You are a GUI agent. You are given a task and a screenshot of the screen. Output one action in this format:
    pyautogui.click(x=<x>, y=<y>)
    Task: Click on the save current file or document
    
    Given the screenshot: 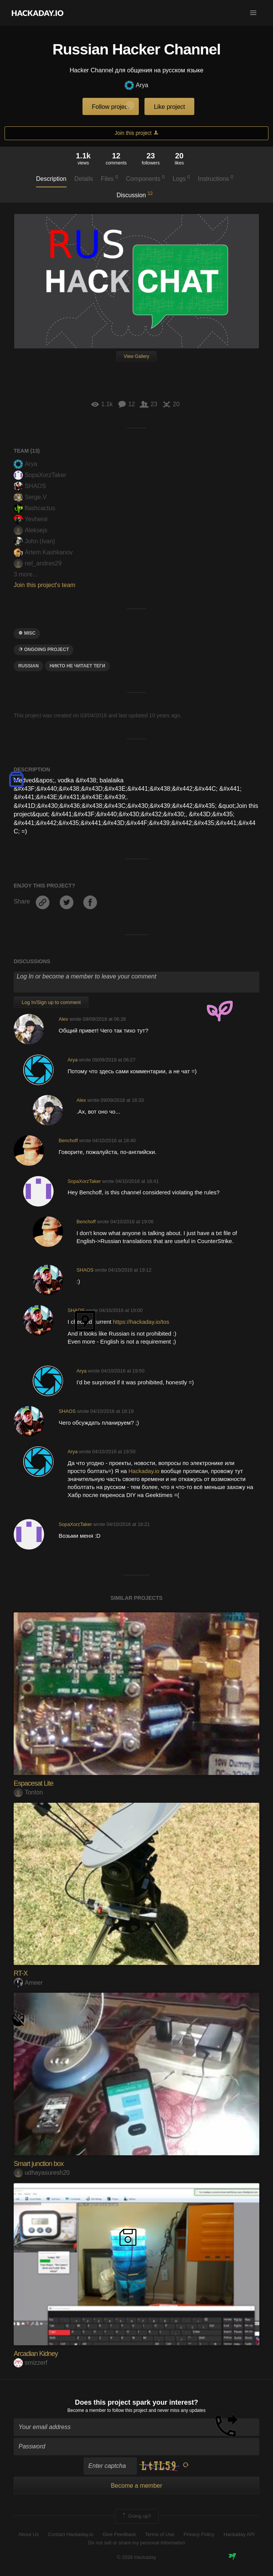 What is the action you would take?
    pyautogui.click(x=128, y=2237)
    